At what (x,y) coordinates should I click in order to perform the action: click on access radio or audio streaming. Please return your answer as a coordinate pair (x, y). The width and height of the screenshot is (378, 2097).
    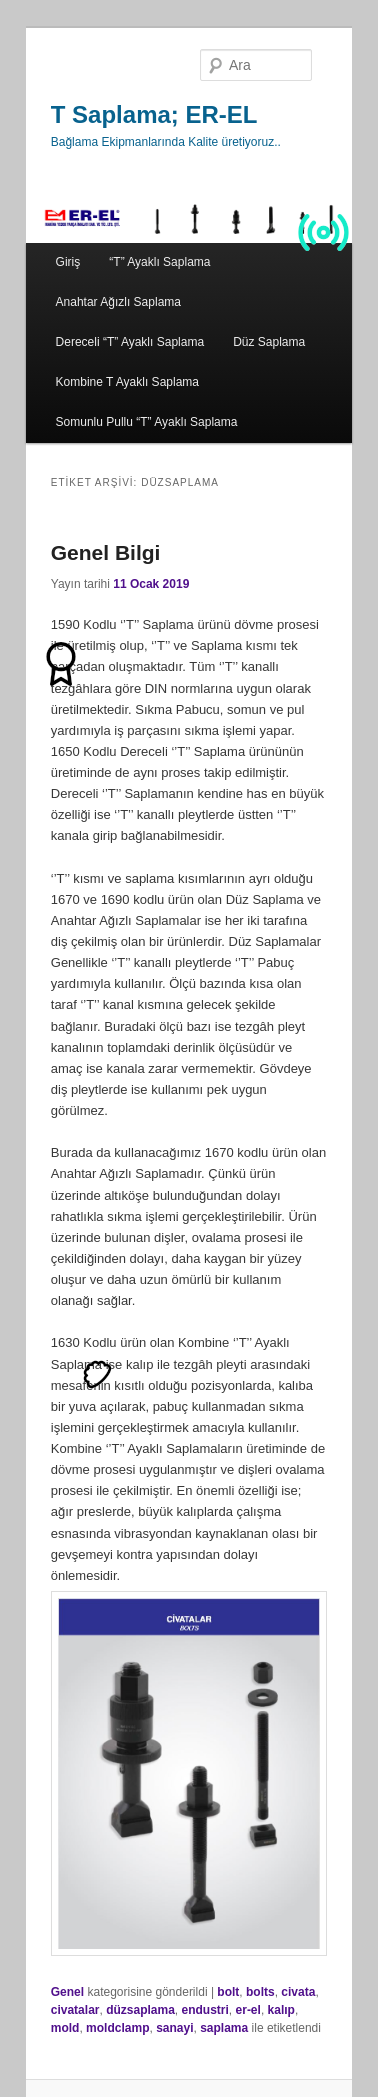
    Looking at the image, I should click on (323, 232).